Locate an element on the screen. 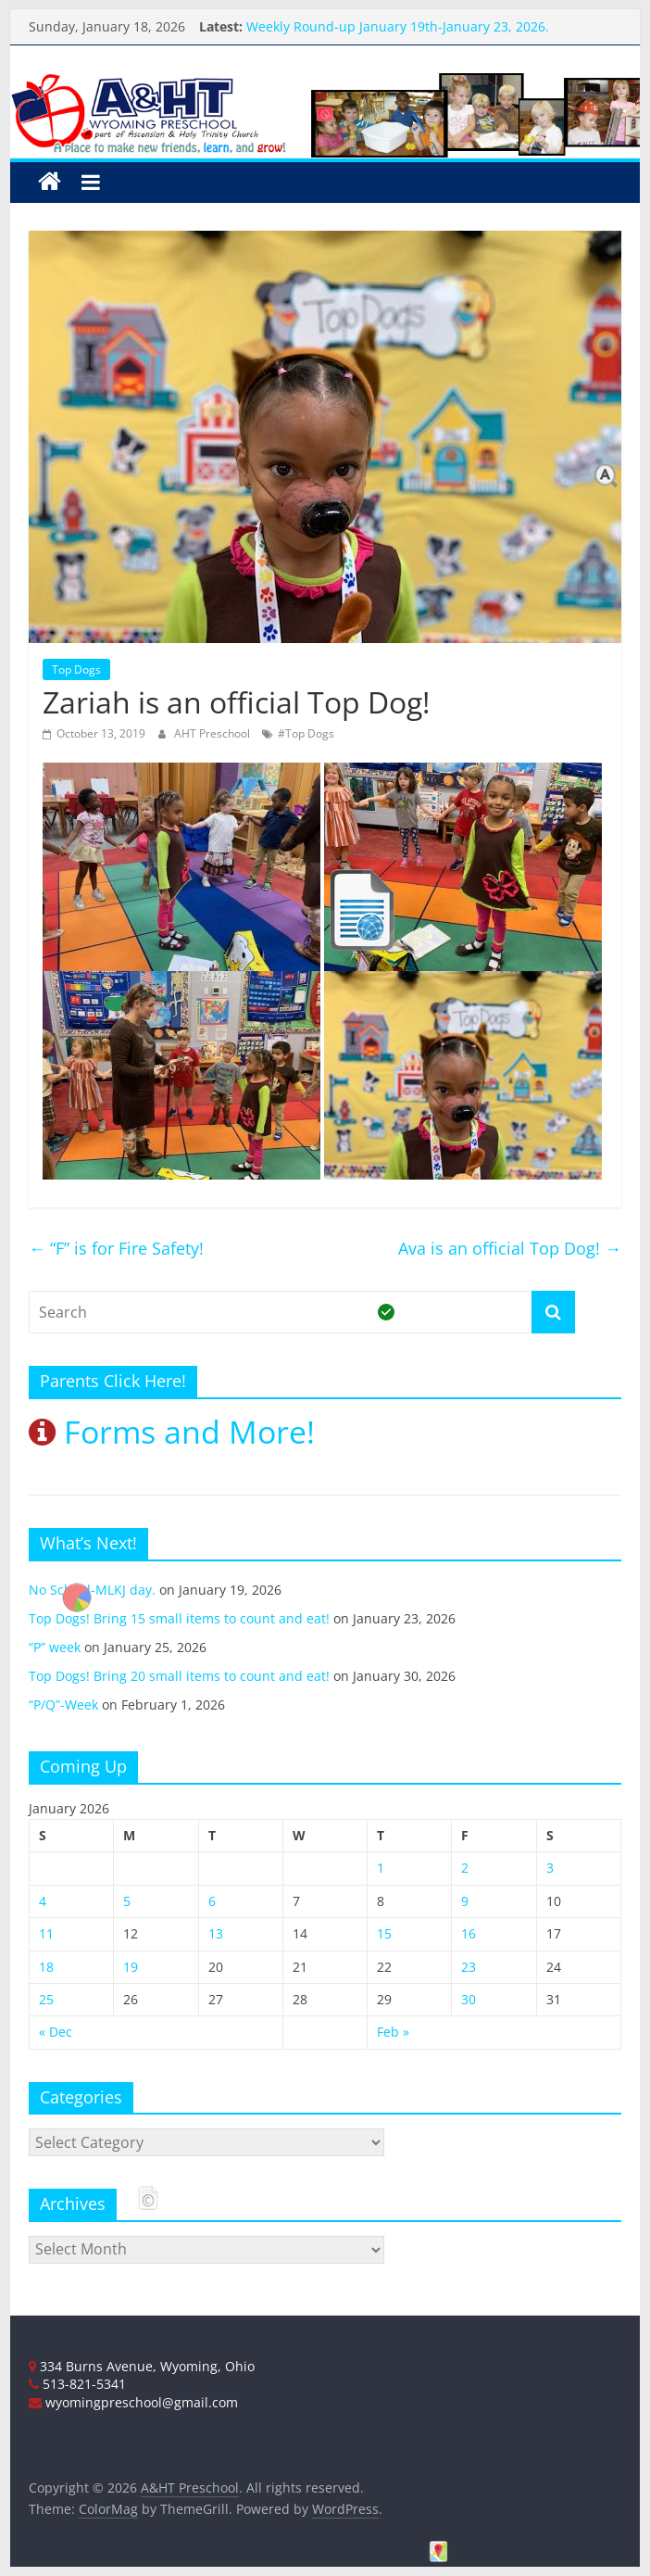 Image resolution: width=650 pixels, height=2576 pixels. indicates image failed to load is located at coordinates (325, 114).